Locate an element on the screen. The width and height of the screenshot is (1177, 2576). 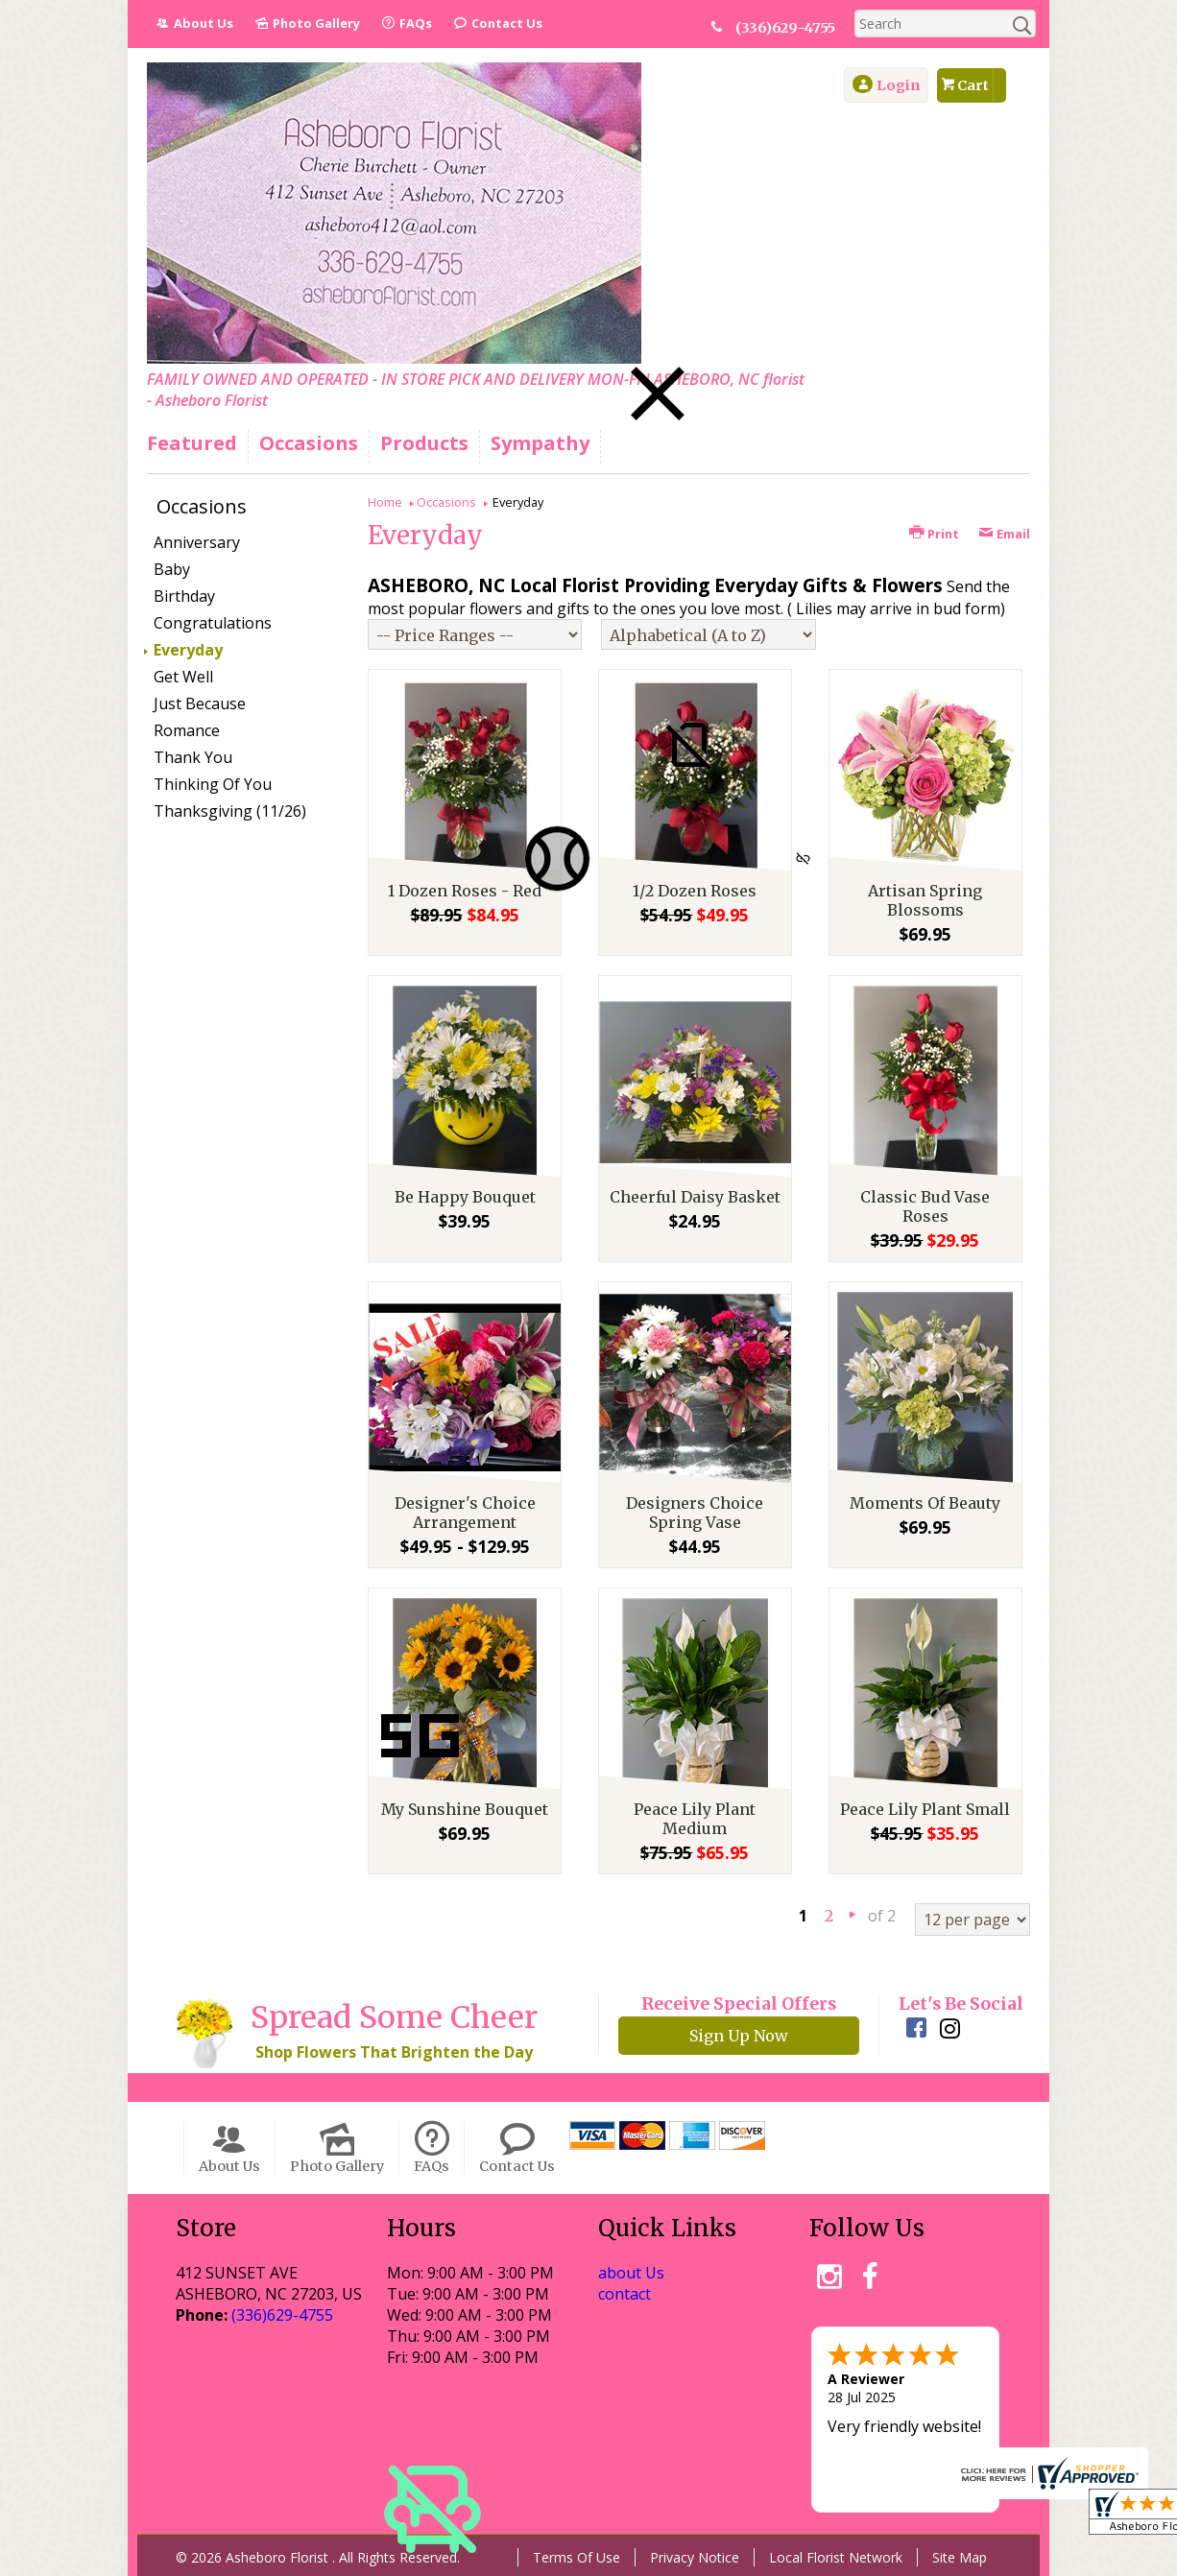
unlink or disconnect a shared link is located at coordinates (803, 858).